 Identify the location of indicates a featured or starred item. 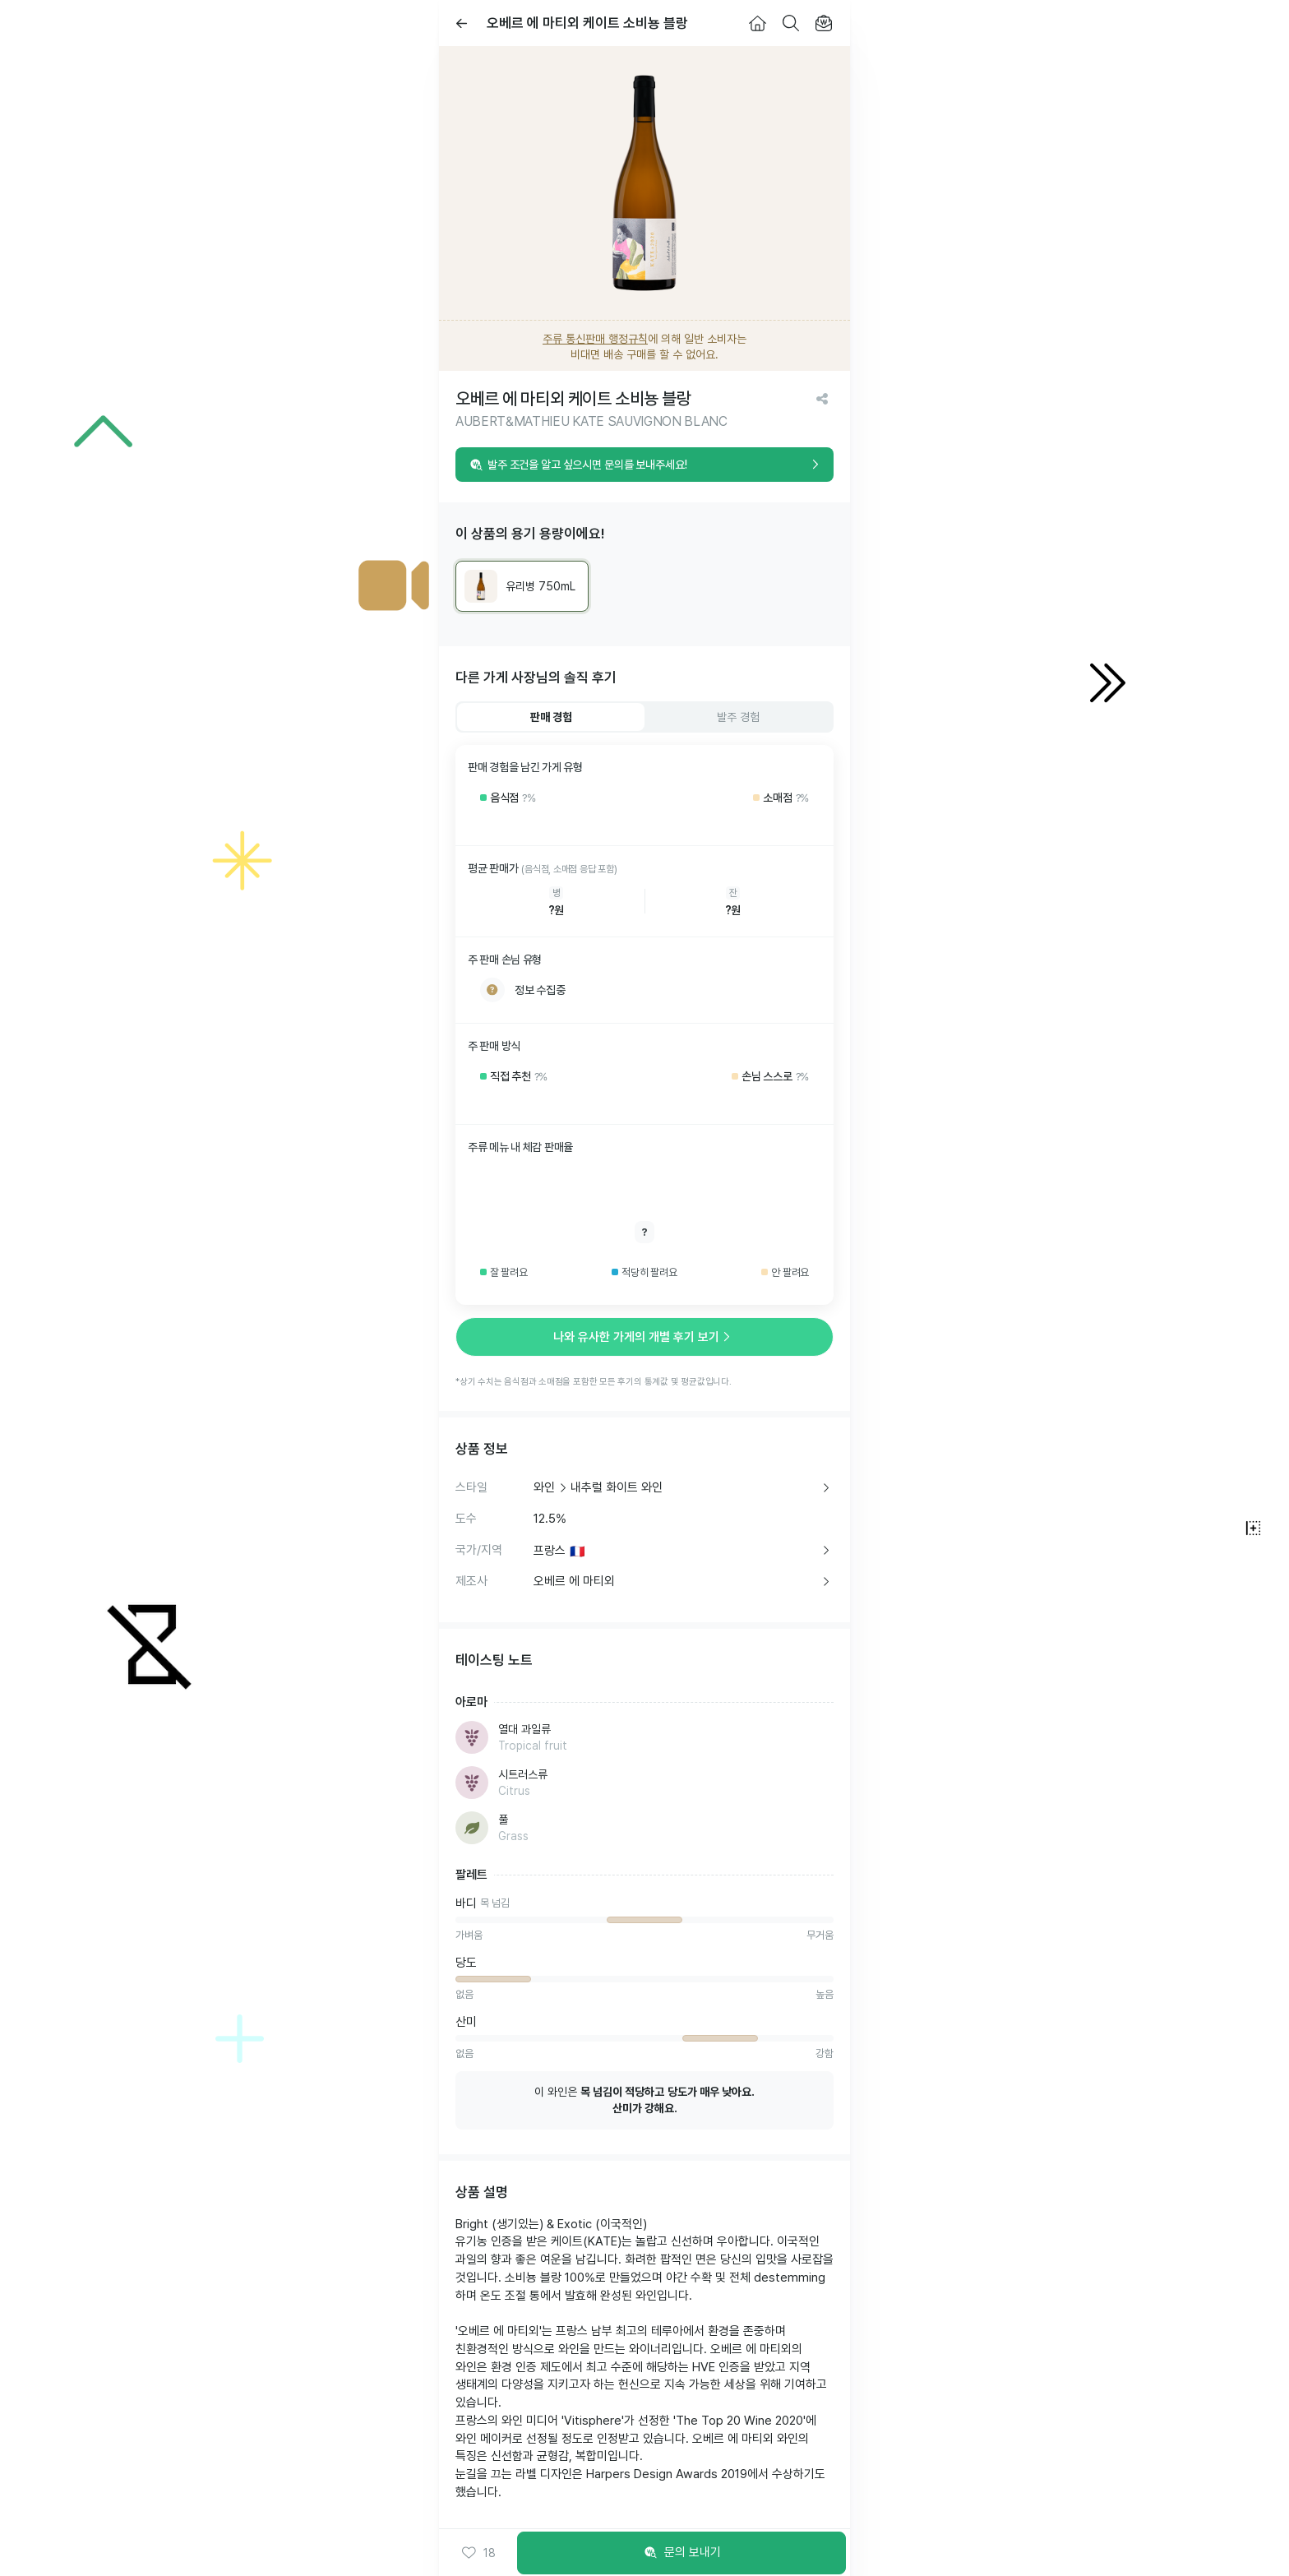
(243, 861).